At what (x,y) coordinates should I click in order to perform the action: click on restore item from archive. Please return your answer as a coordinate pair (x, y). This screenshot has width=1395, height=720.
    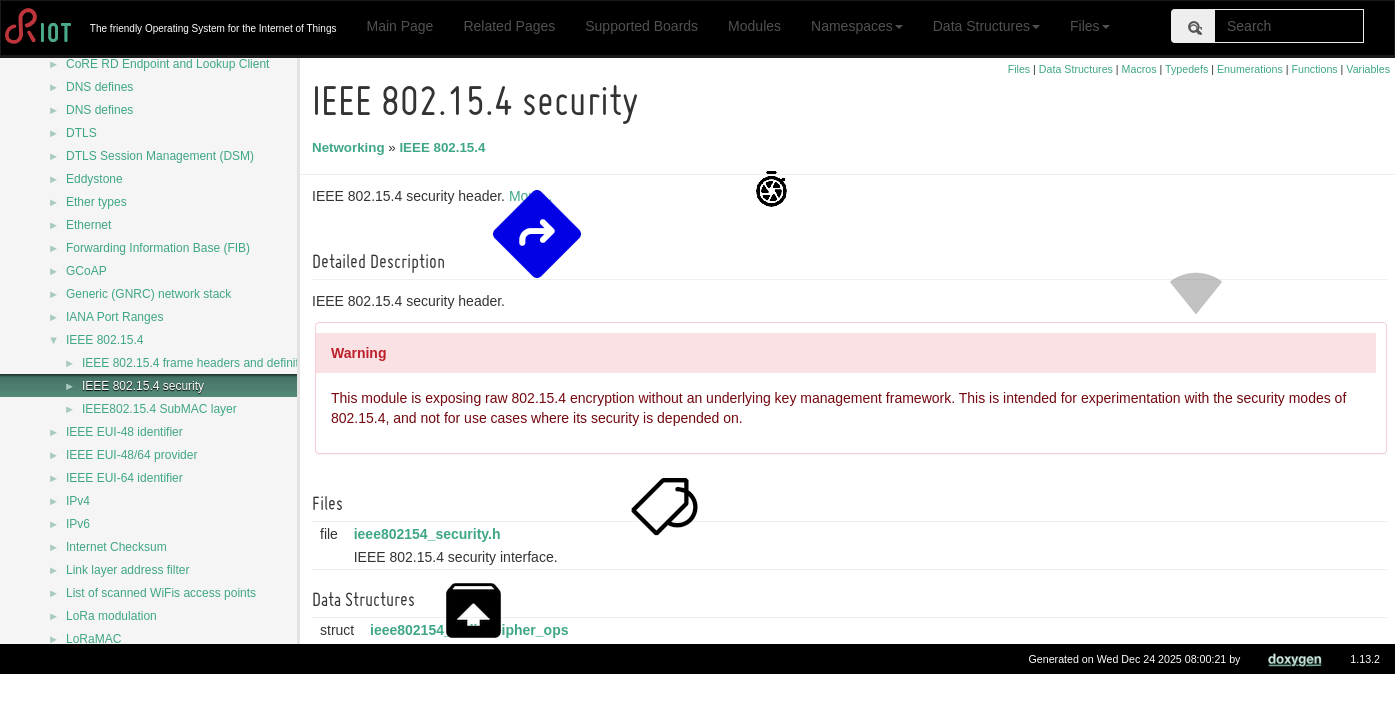
    Looking at the image, I should click on (473, 610).